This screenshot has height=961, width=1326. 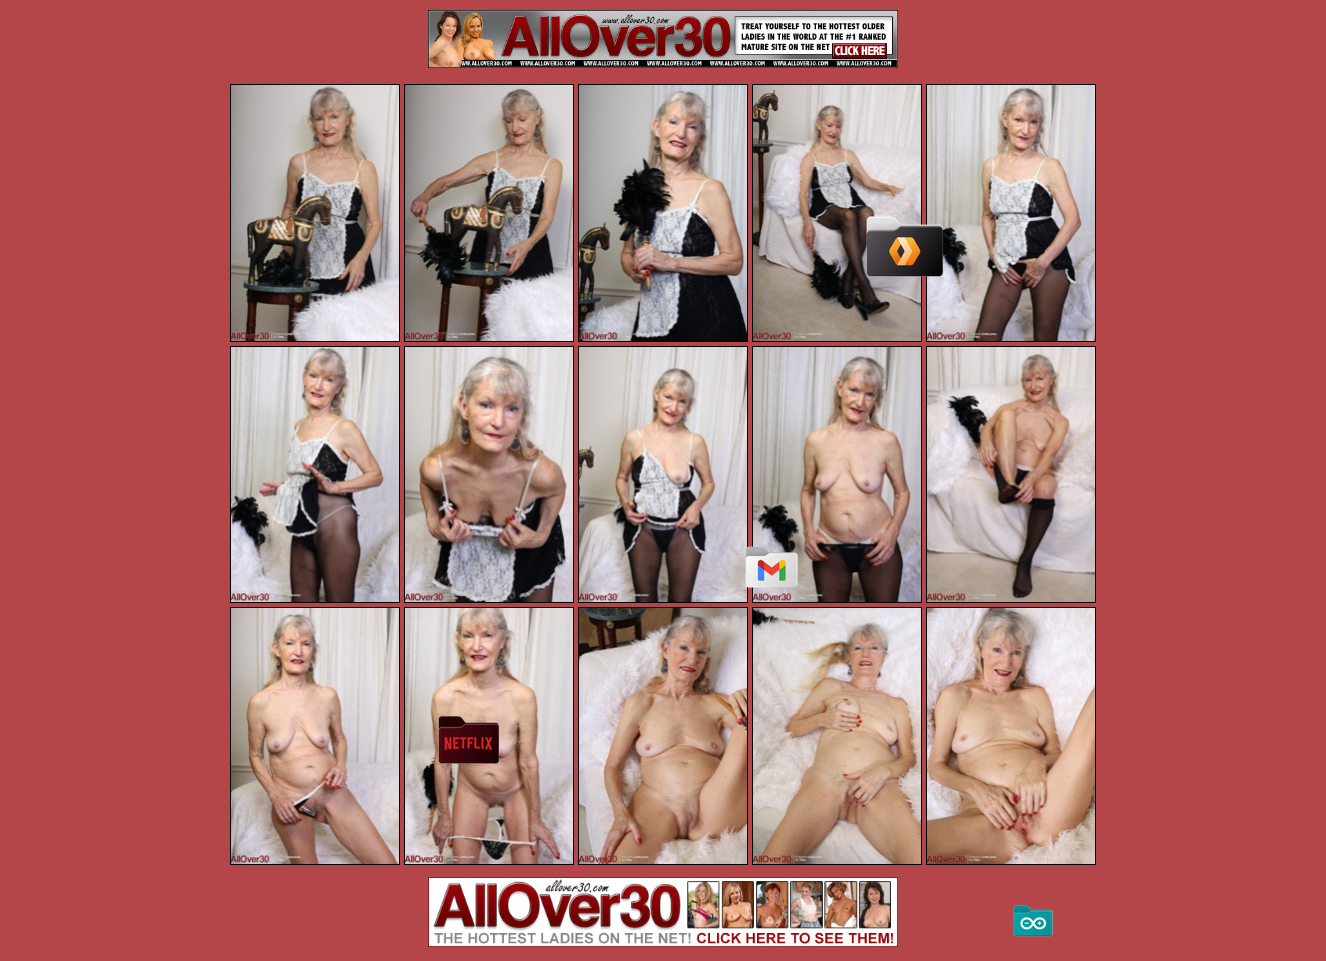 I want to click on open arduino project files folder, so click(x=1033, y=922).